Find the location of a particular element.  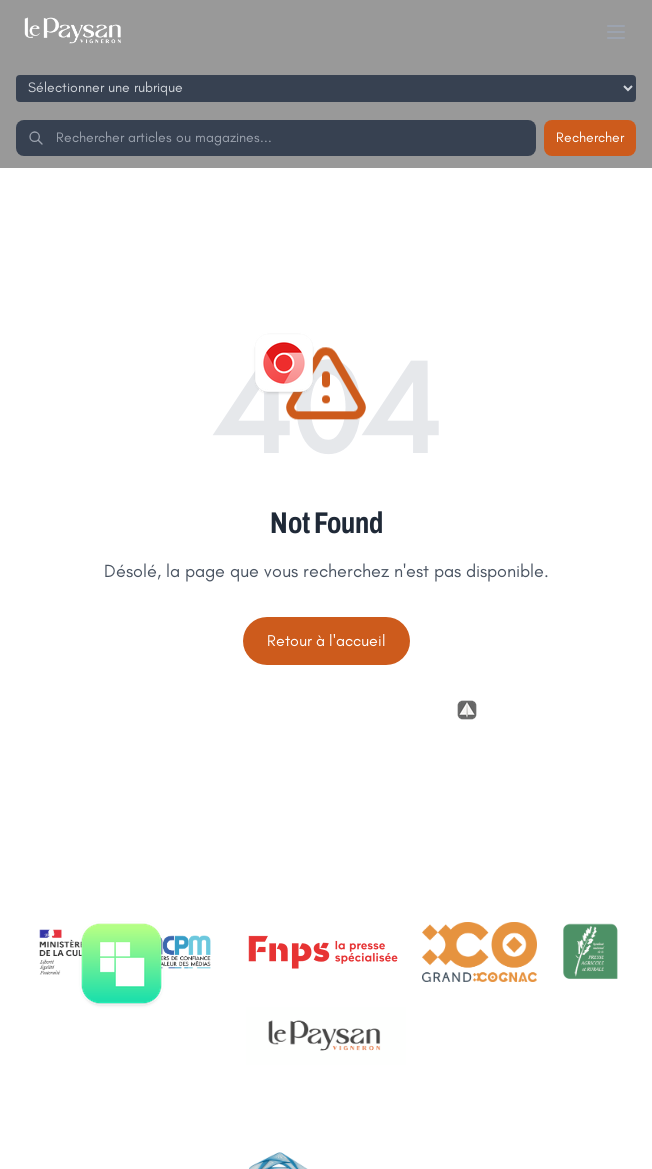

open ungoogled chromium browser is located at coordinates (284, 363).